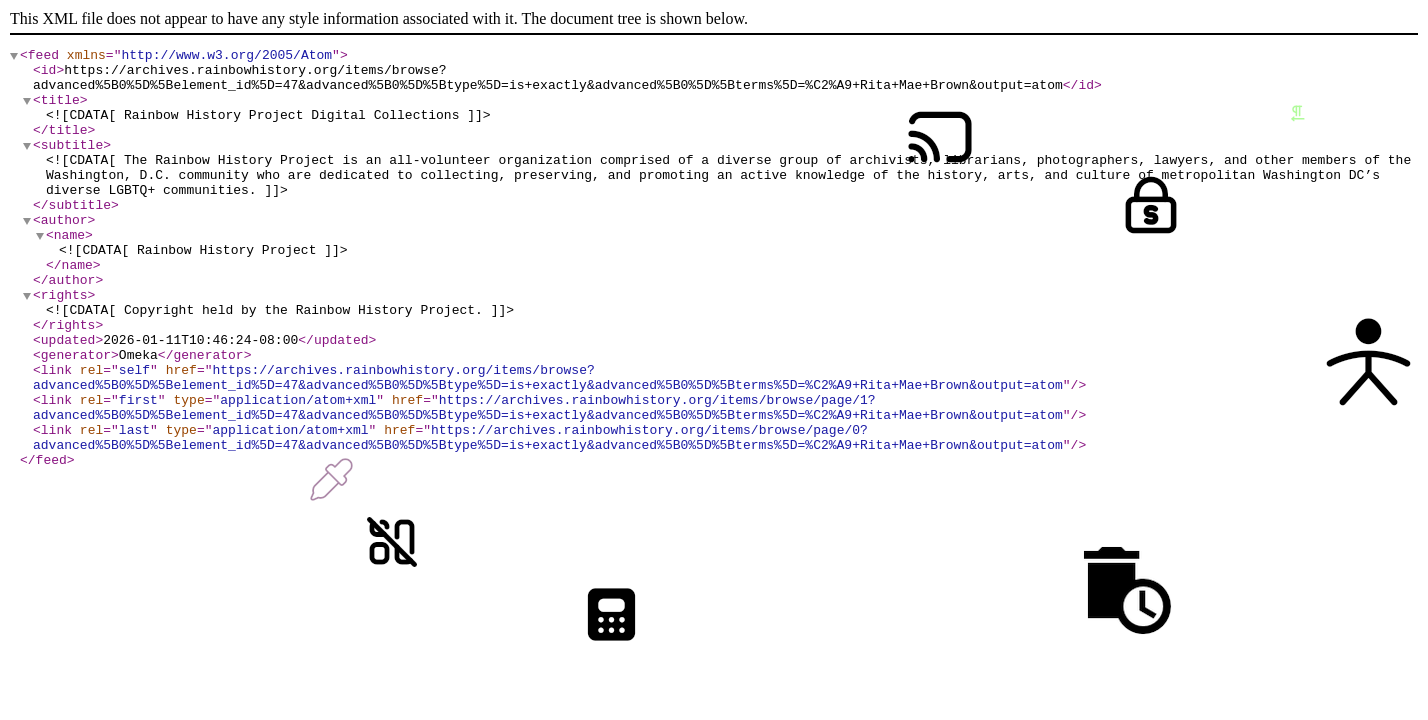  I want to click on switch text direction to right-to-left, so click(1298, 113).